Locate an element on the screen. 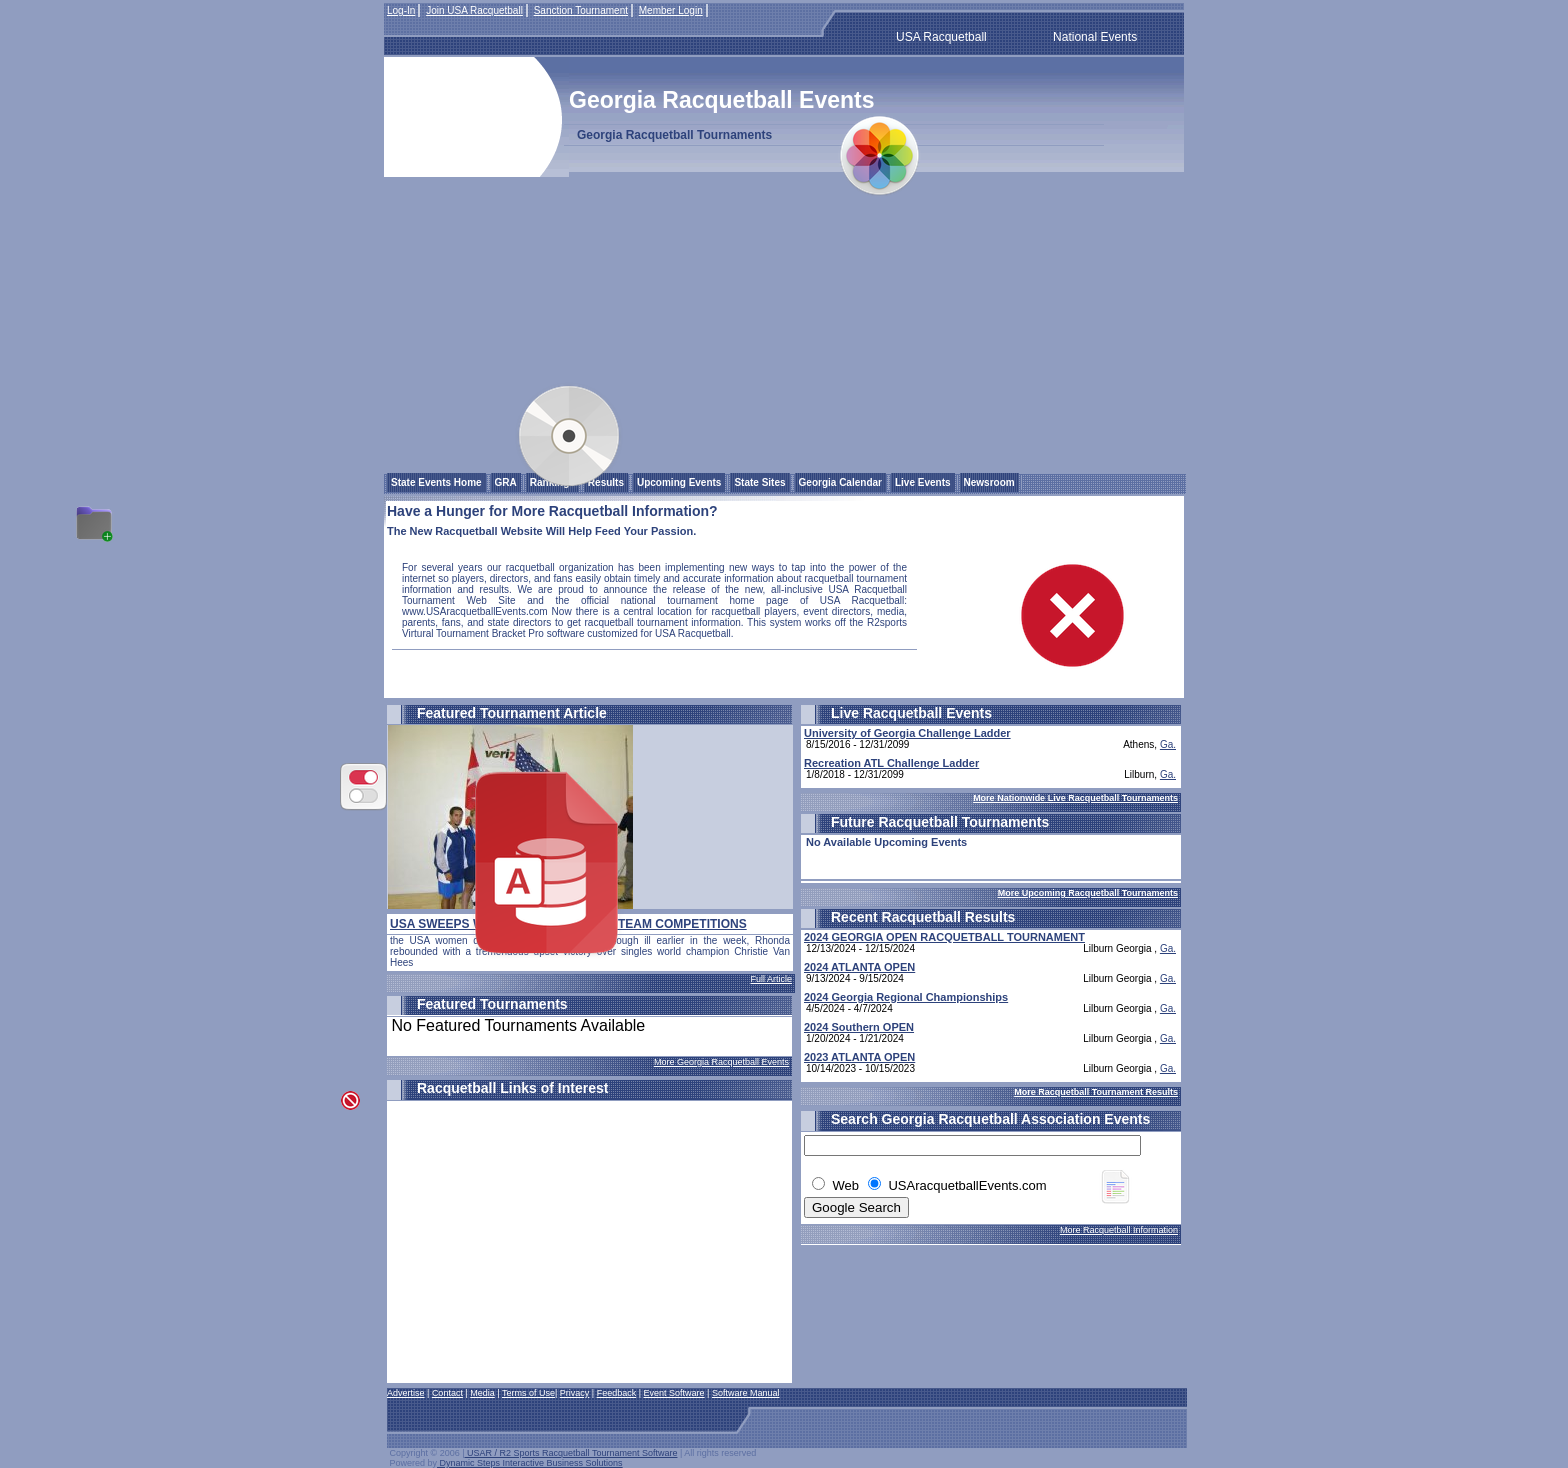  open photos preferences or settings is located at coordinates (879, 155).